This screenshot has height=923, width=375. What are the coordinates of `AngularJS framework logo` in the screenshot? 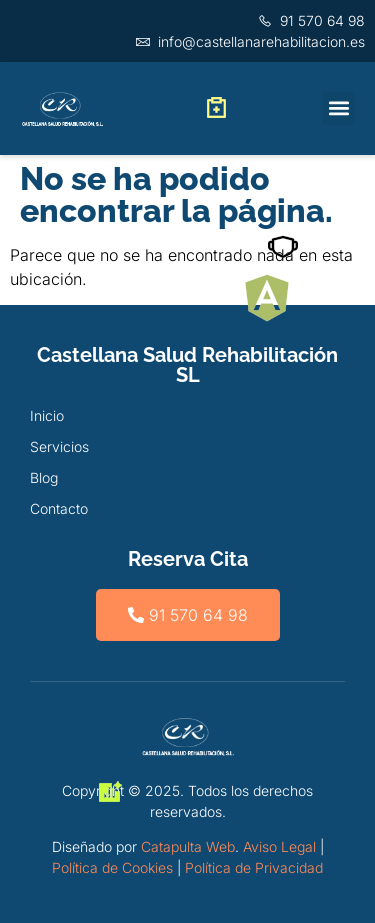 It's located at (267, 298).